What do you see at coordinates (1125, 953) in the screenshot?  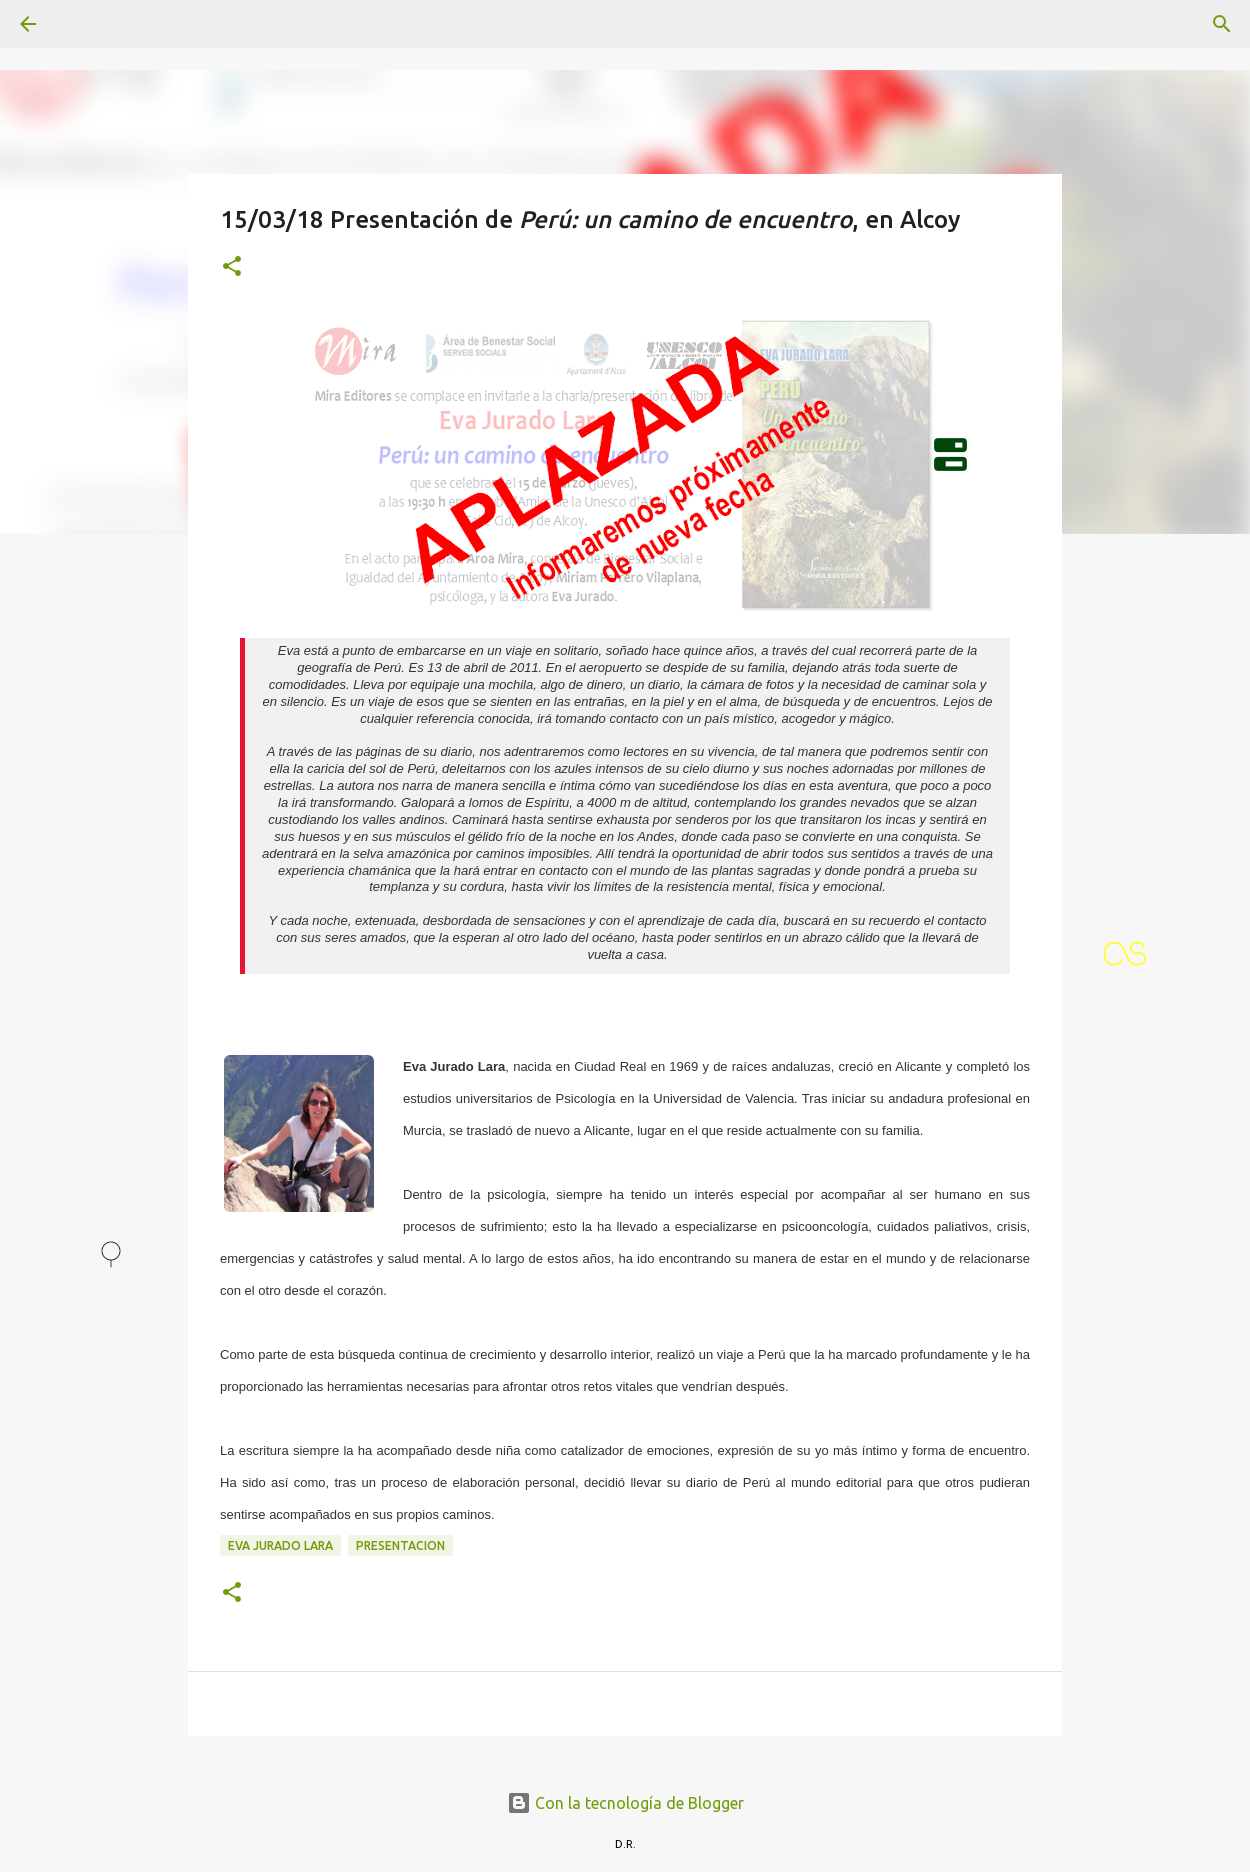 I see `connect to last.fm account` at bounding box center [1125, 953].